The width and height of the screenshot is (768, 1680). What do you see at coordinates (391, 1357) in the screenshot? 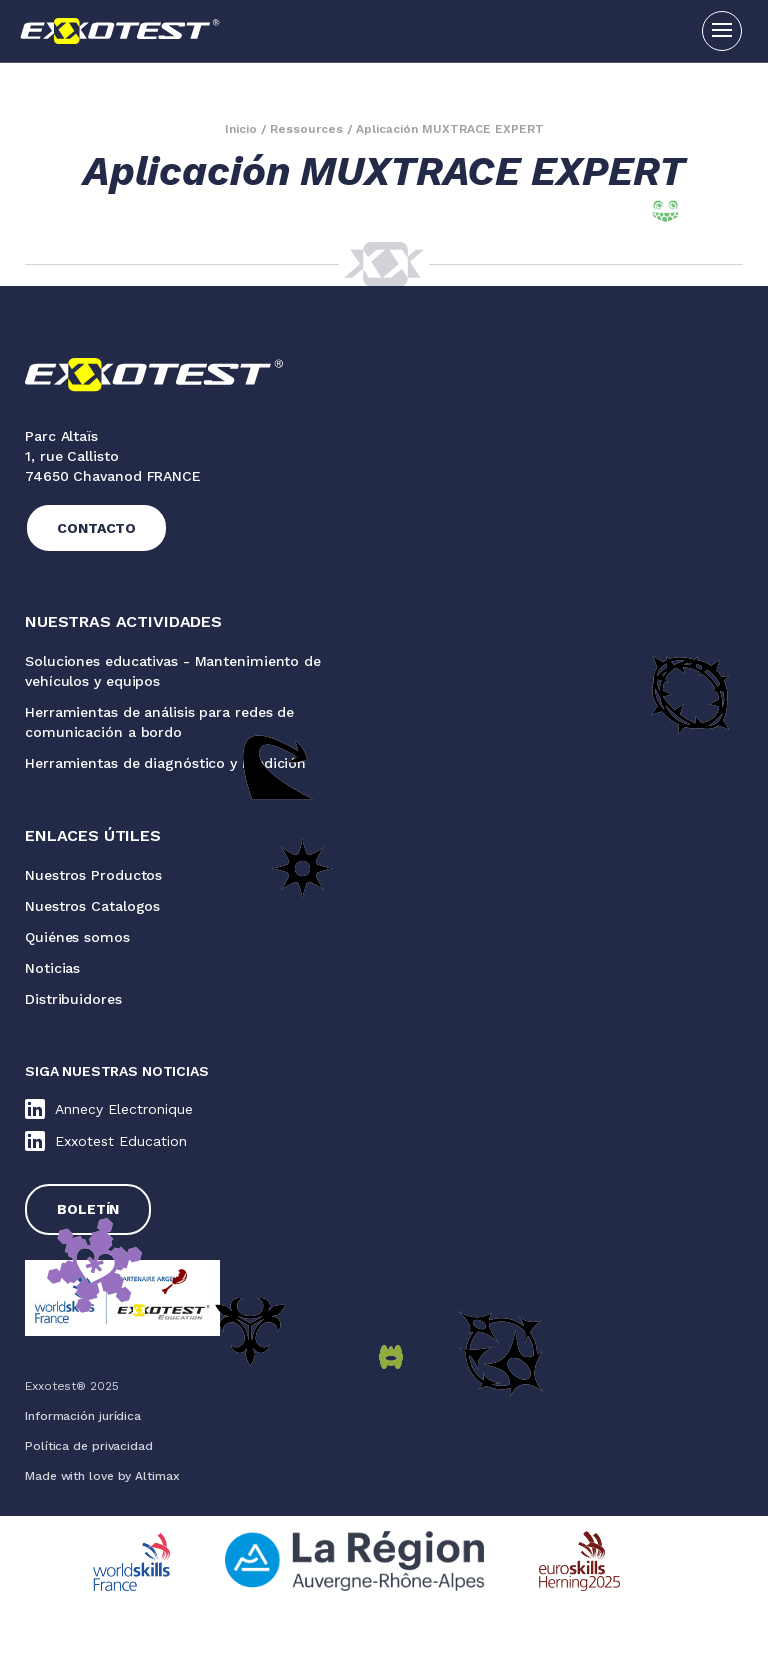
I see `decorative mask or carnival costume icon` at bounding box center [391, 1357].